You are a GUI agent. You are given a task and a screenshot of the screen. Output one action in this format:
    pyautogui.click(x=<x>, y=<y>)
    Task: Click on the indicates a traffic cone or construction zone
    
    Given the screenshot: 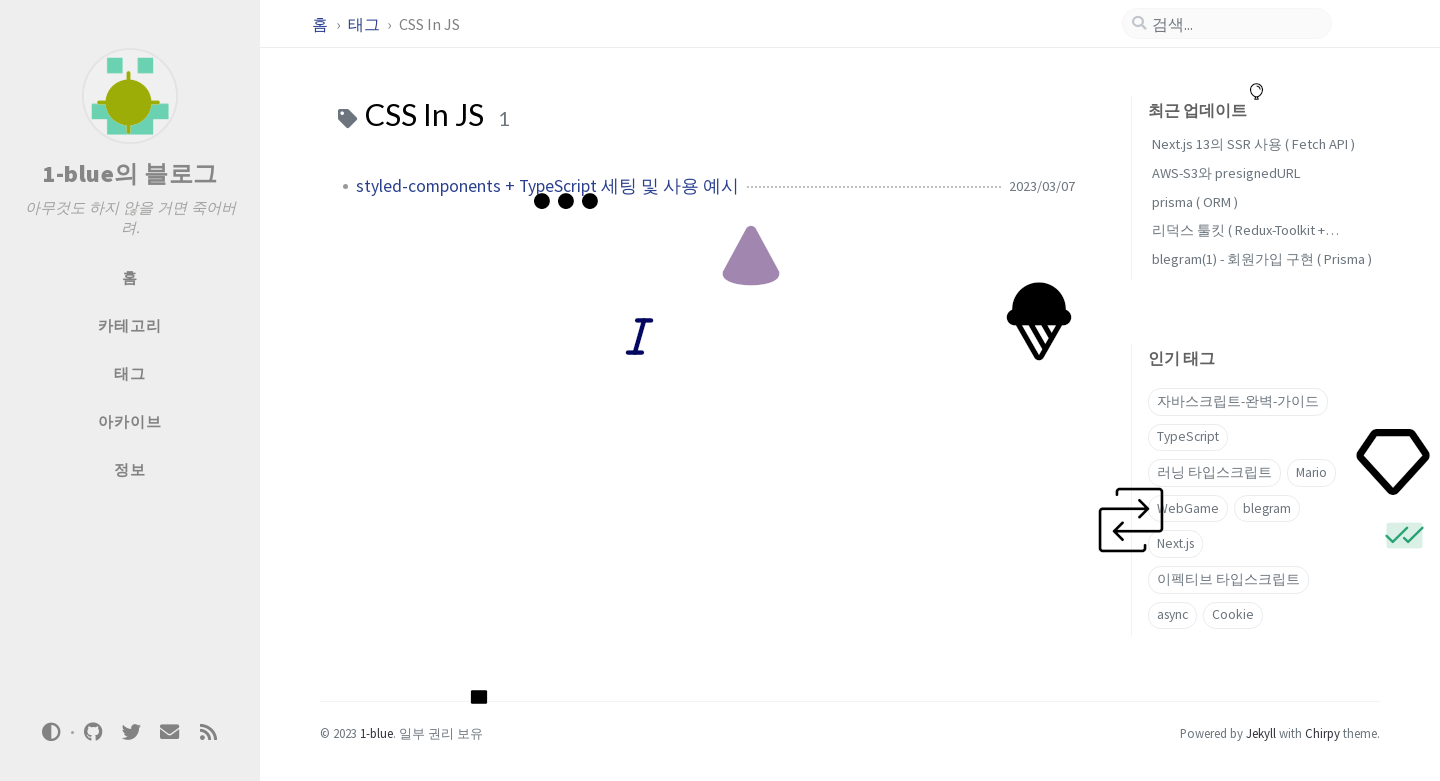 What is the action you would take?
    pyautogui.click(x=751, y=257)
    